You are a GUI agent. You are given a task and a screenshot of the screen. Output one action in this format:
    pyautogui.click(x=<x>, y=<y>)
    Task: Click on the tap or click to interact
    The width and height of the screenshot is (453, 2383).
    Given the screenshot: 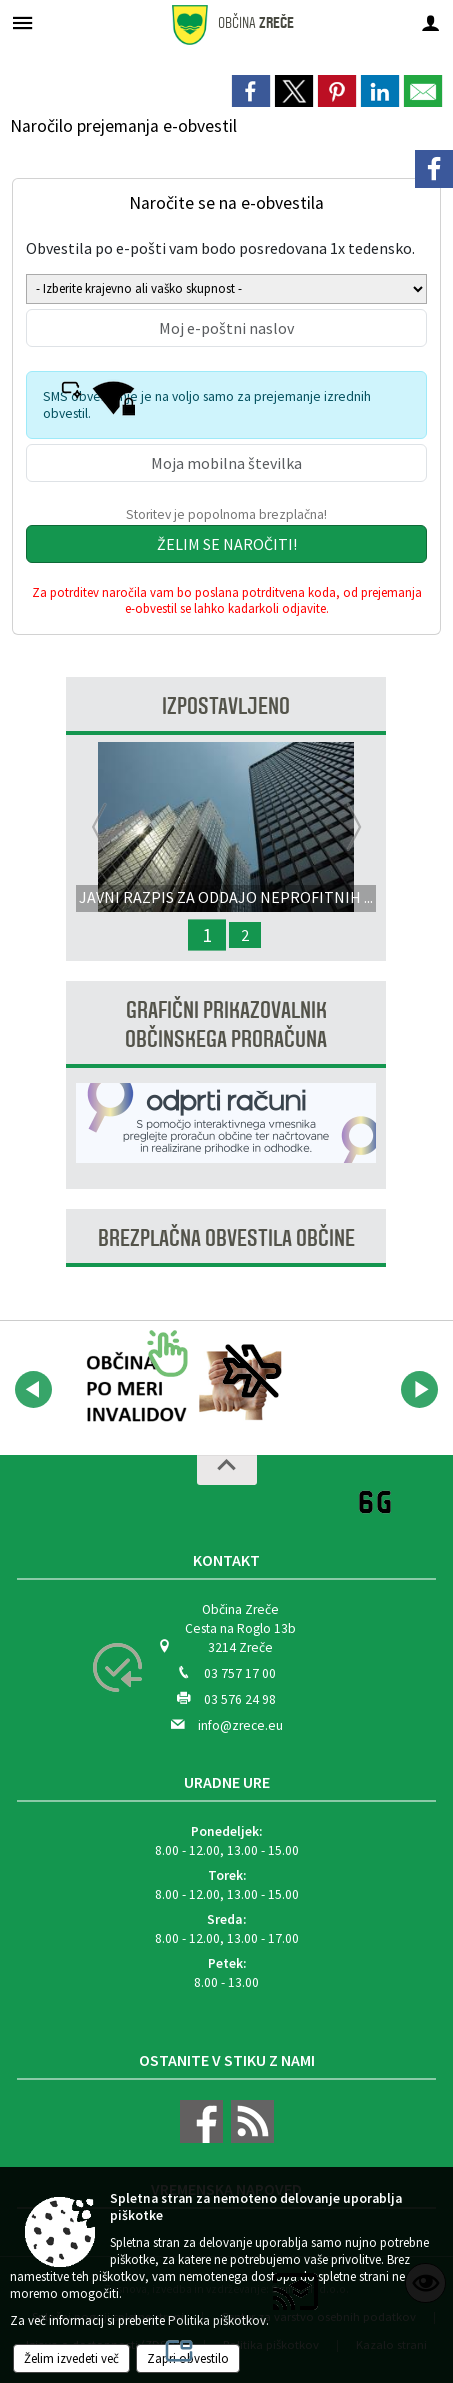 What is the action you would take?
    pyautogui.click(x=168, y=1353)
    